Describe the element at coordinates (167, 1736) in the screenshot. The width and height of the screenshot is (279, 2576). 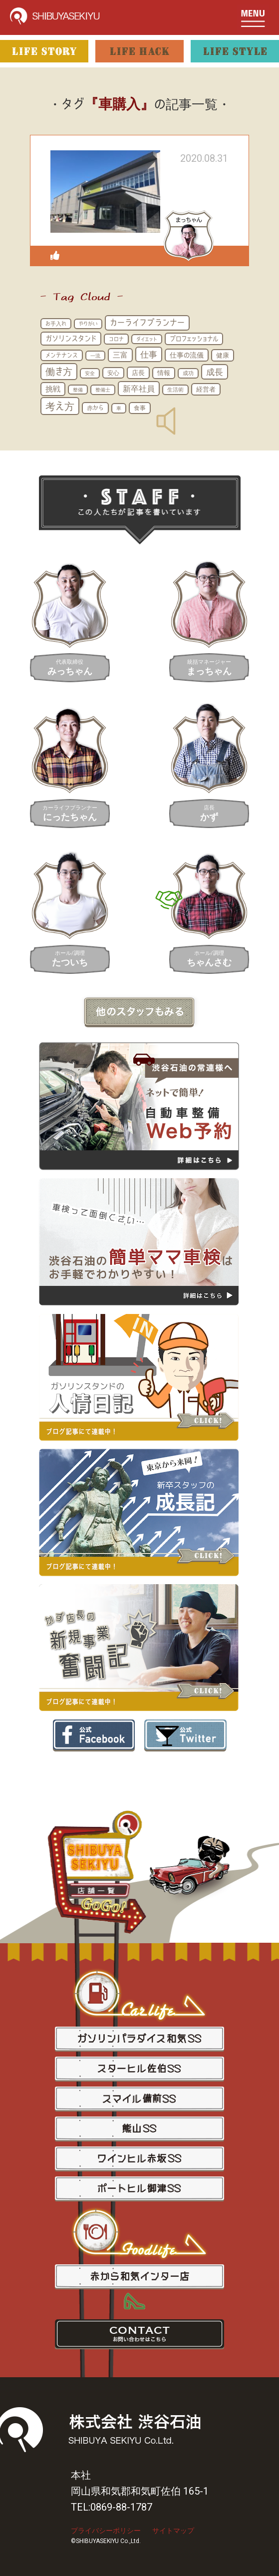
I see `access bar or cocktail menu` at that location.